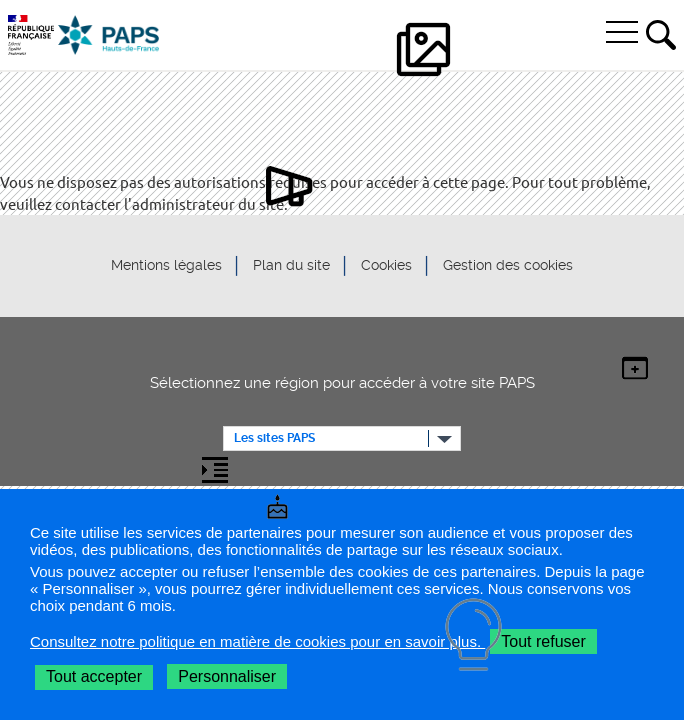 The width and height of the screenshot is (684, 720). What do you see at coordinates (635, 368) in the screenshot?
I see `open a new window` at bounding box center [635, 368].